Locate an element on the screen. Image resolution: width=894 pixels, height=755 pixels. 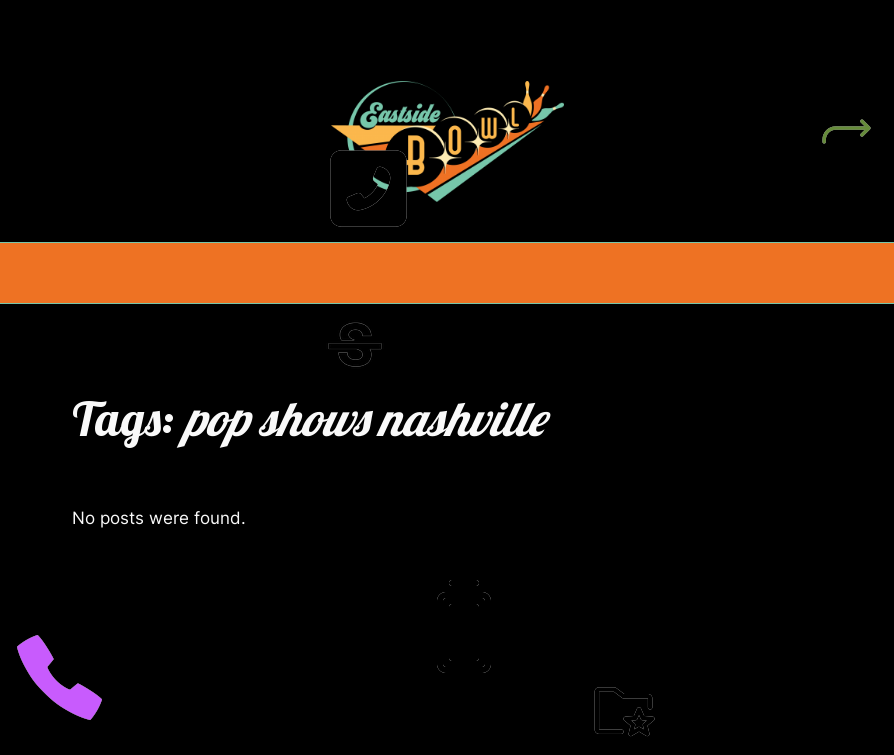
forward or share this item is located at coordinates (846, 131).